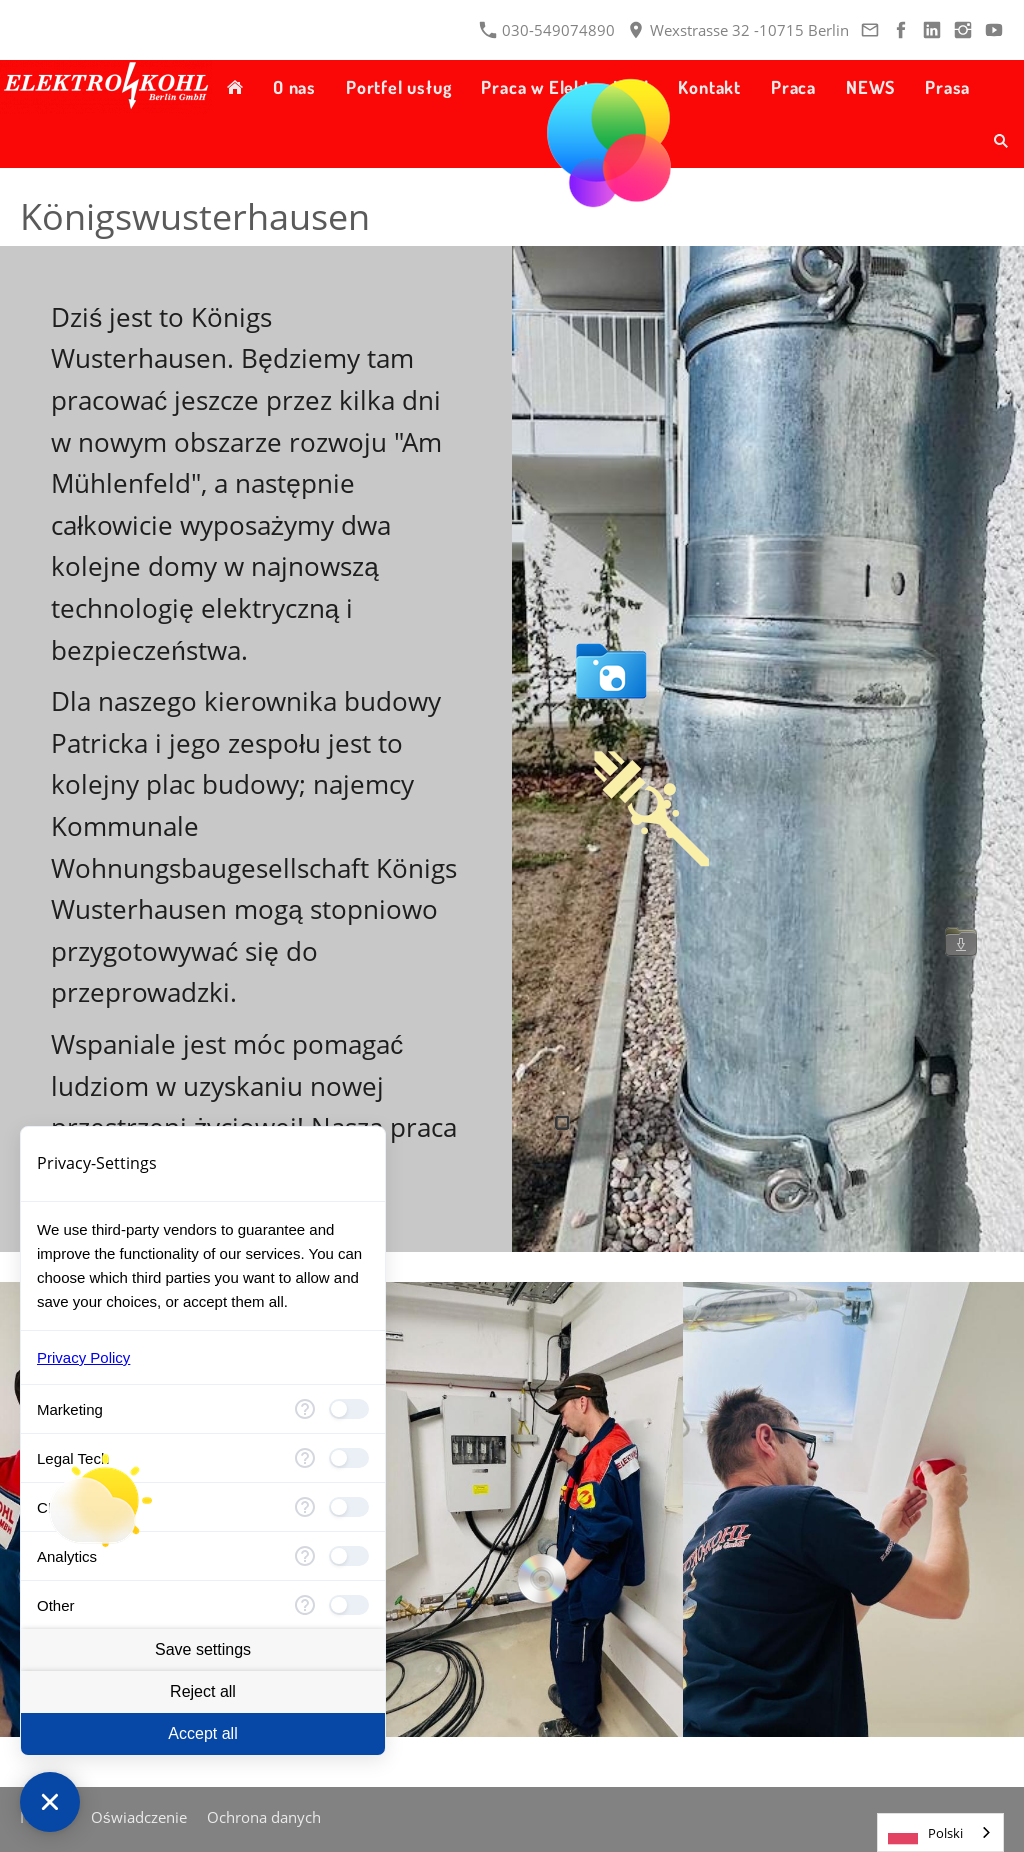 Image resolution: width=1024 pixels, height=1852 pixels. Describe the element at coordinates (542, 1580) in the screenshot. I see `access CD or optical disc drive` at that location.